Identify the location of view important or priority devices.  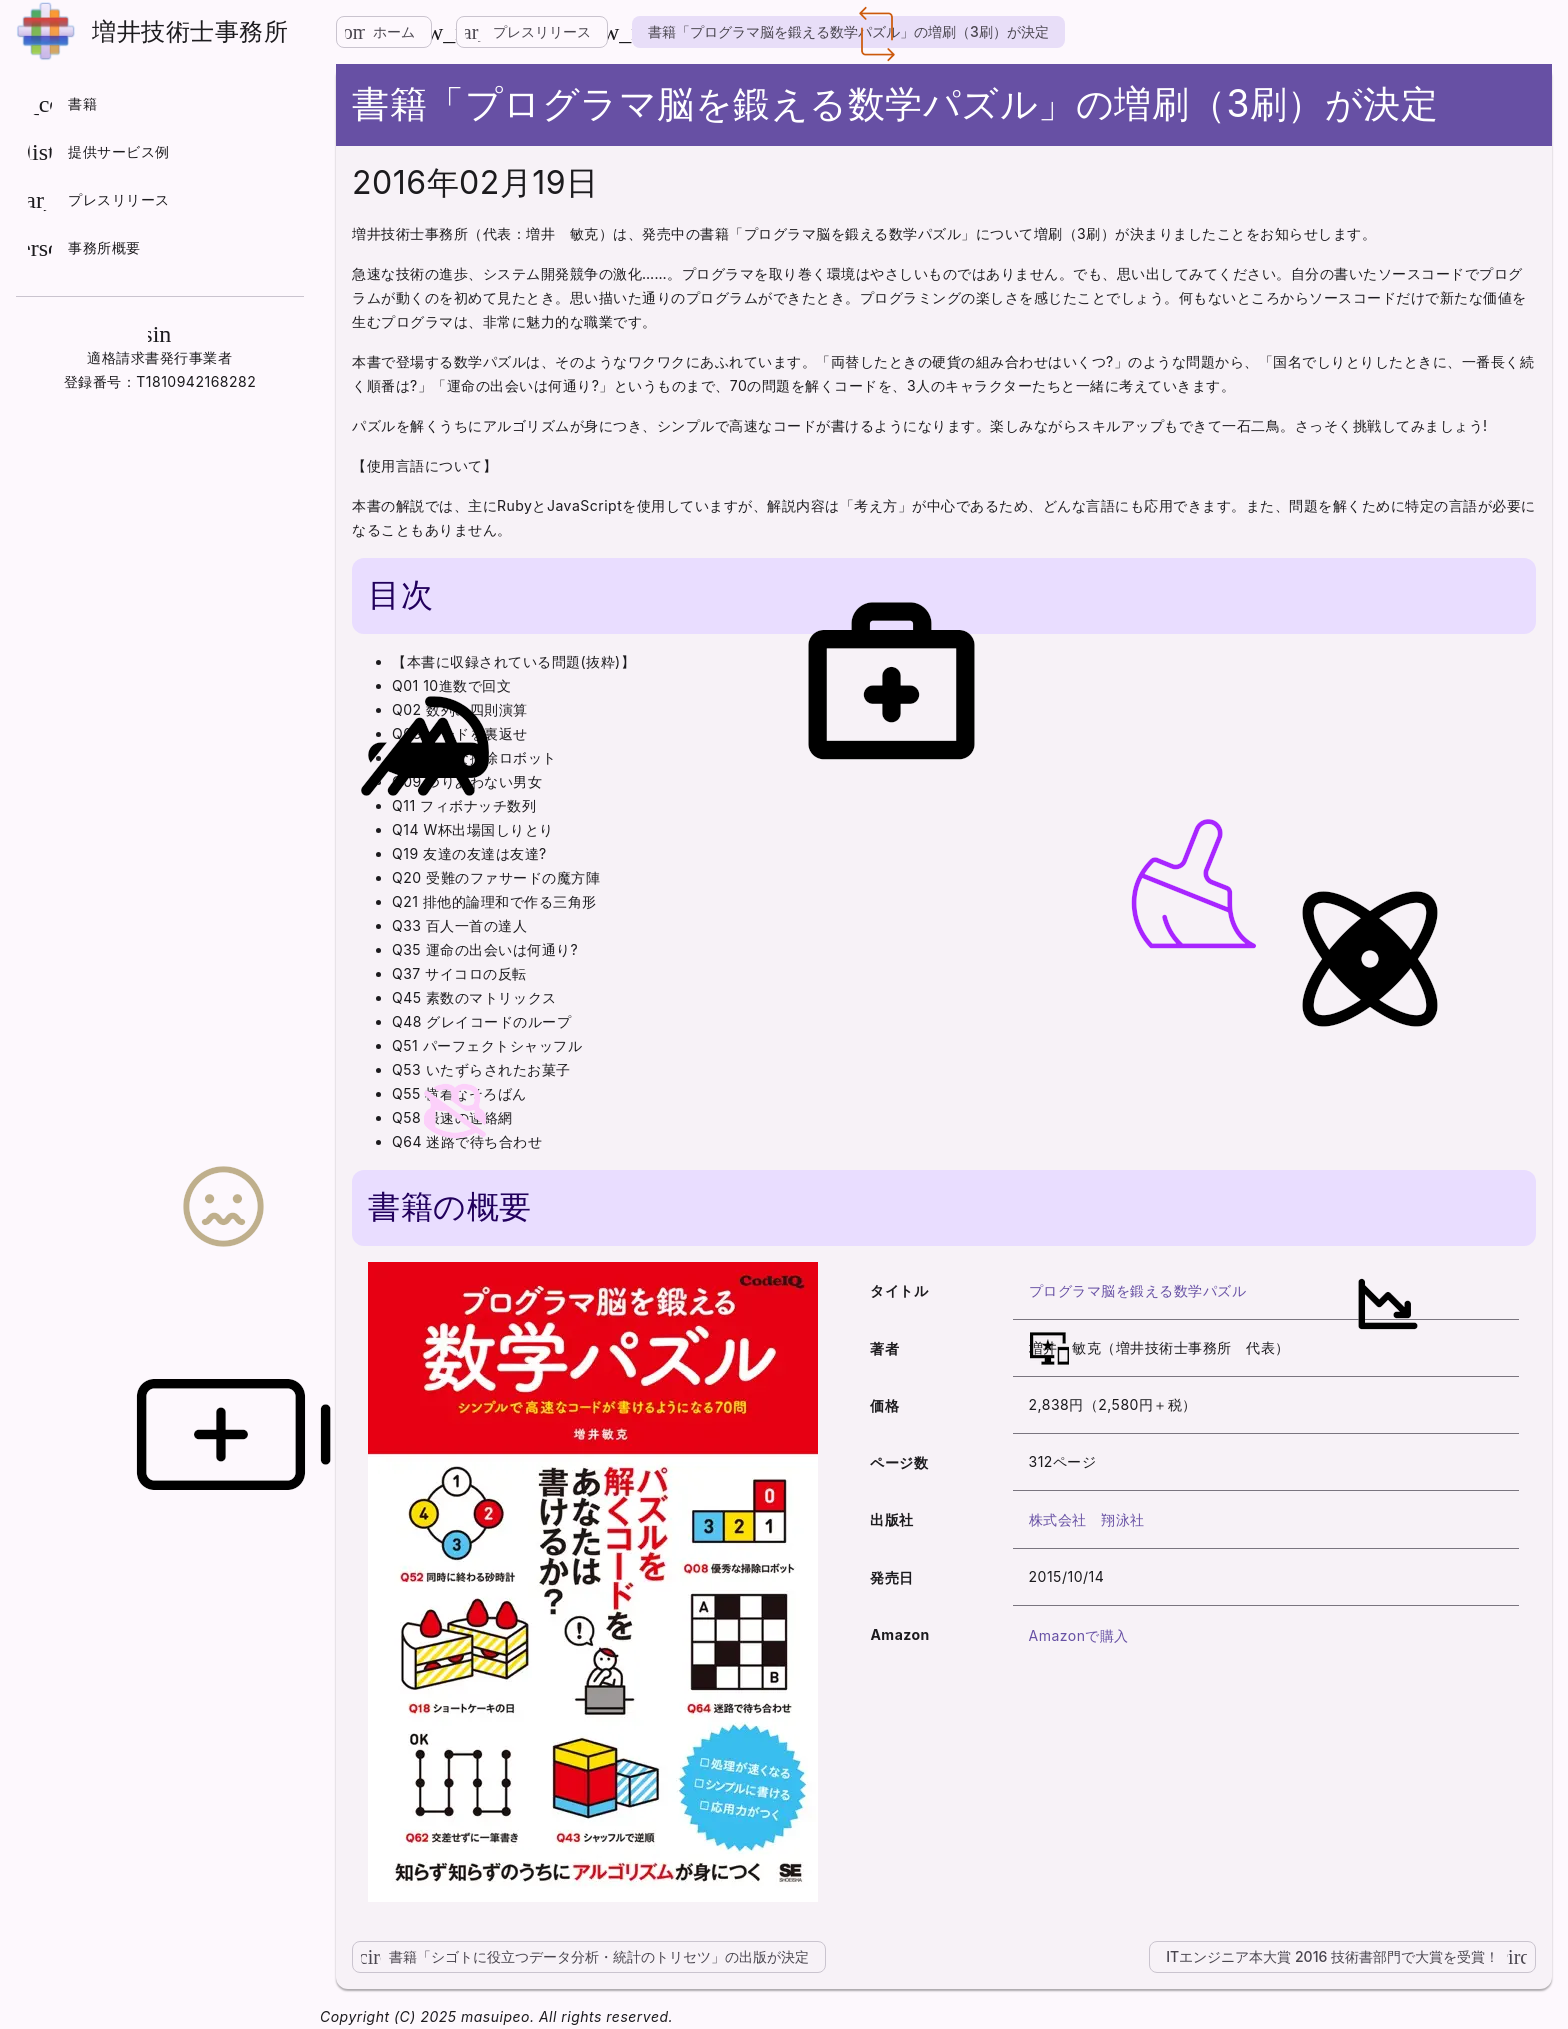
(1049, 1348).